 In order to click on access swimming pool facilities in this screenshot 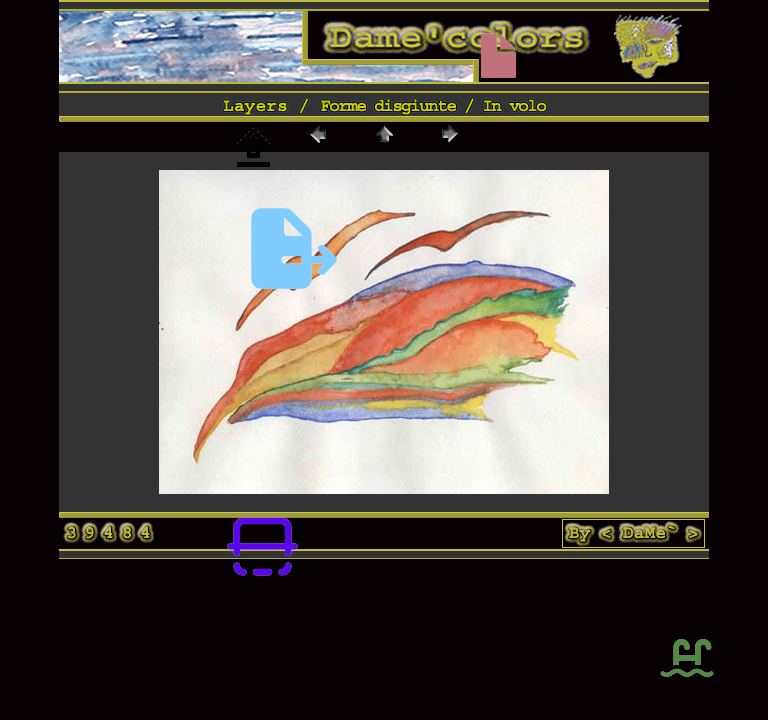, I will do `click(687, 658)`.